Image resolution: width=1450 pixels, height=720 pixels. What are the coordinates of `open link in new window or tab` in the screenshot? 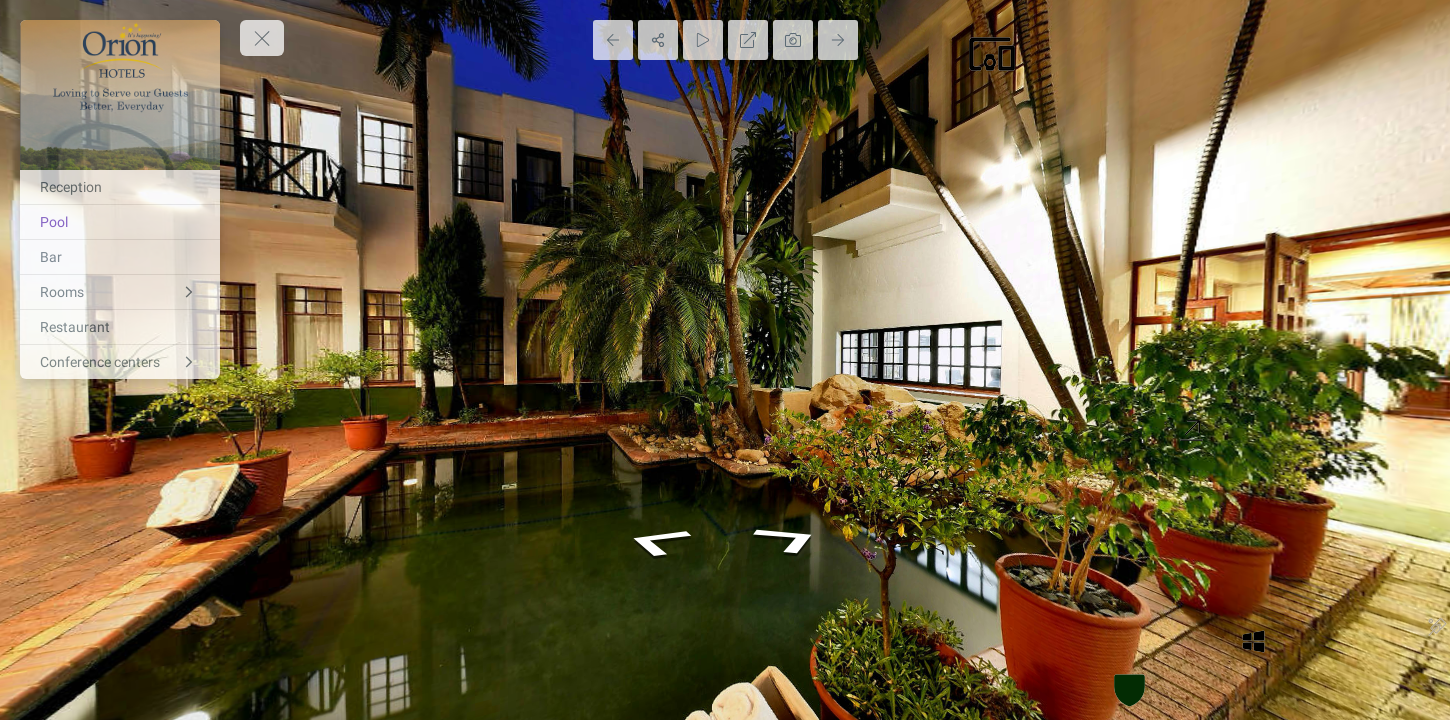 It's located at (1191, 429).